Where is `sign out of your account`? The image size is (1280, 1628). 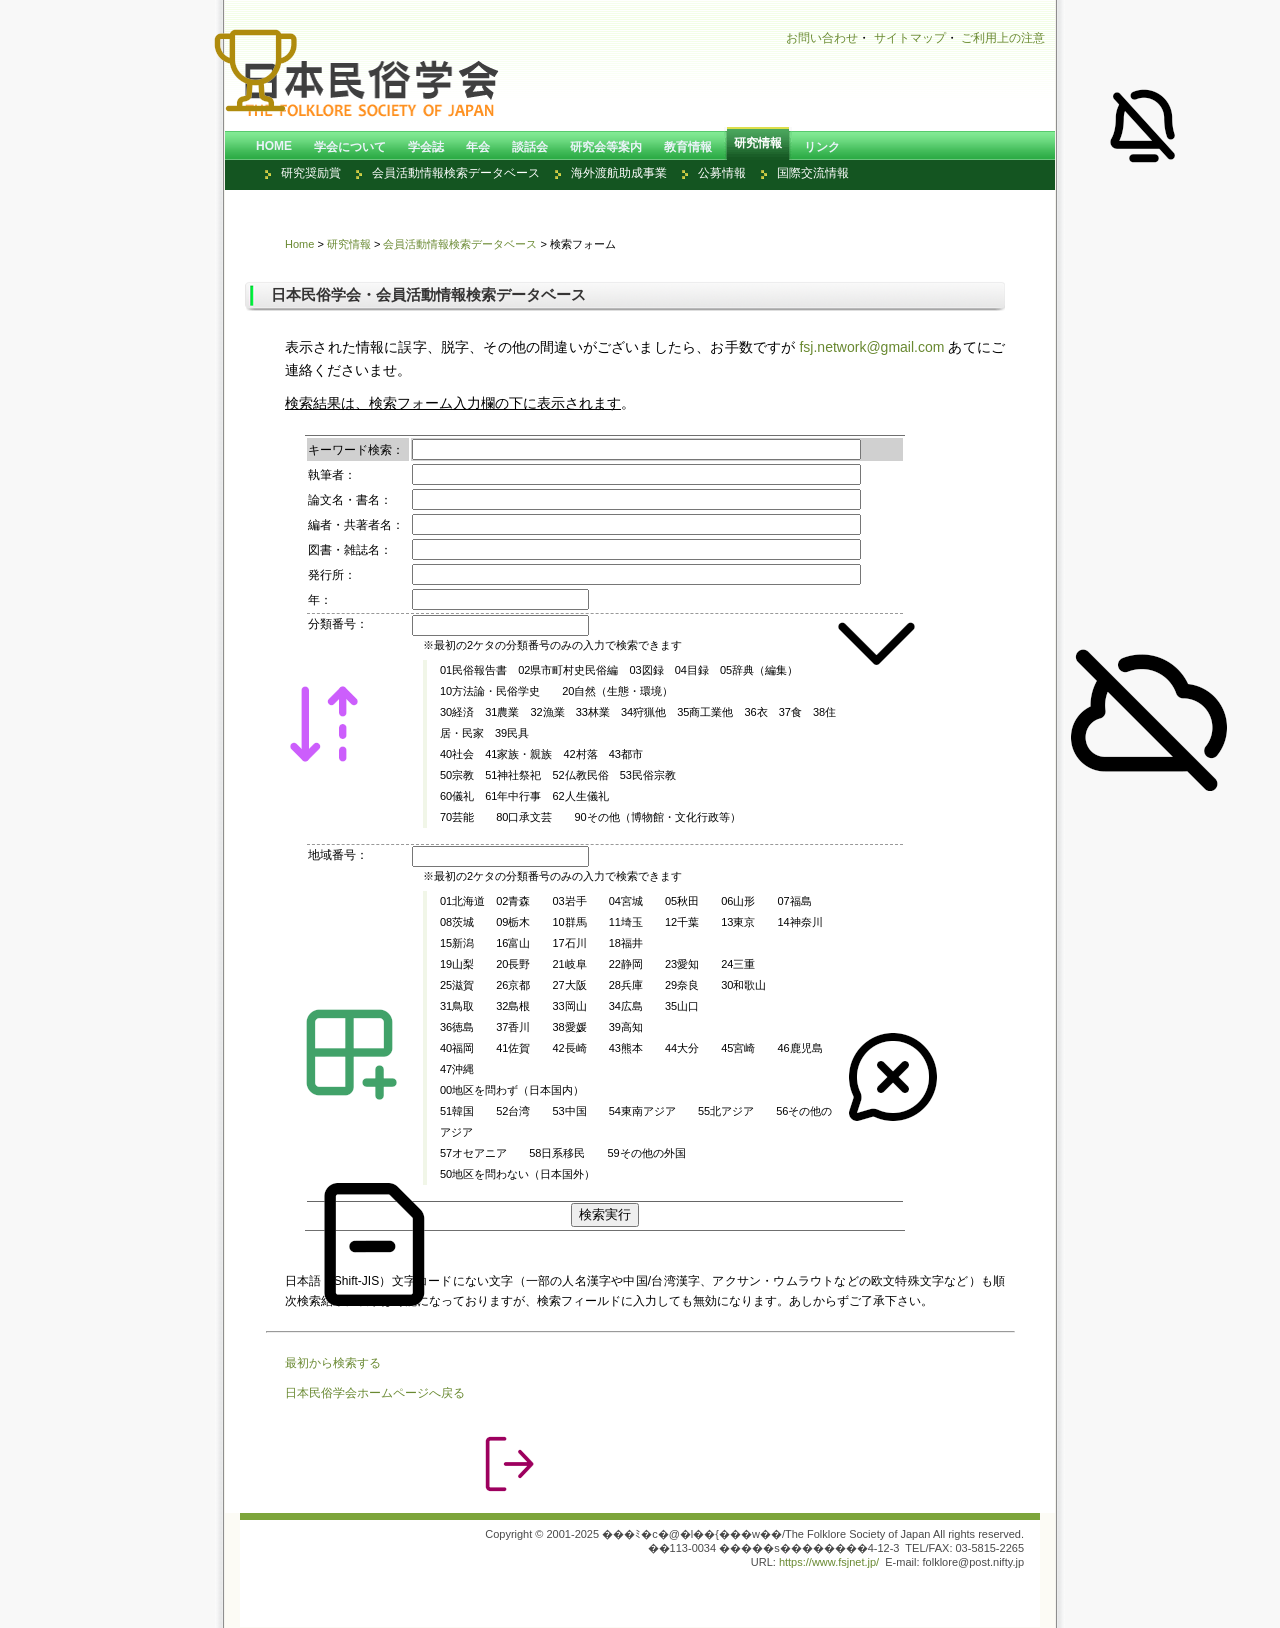
sign out of your account is located at coordinates (509, 1464).